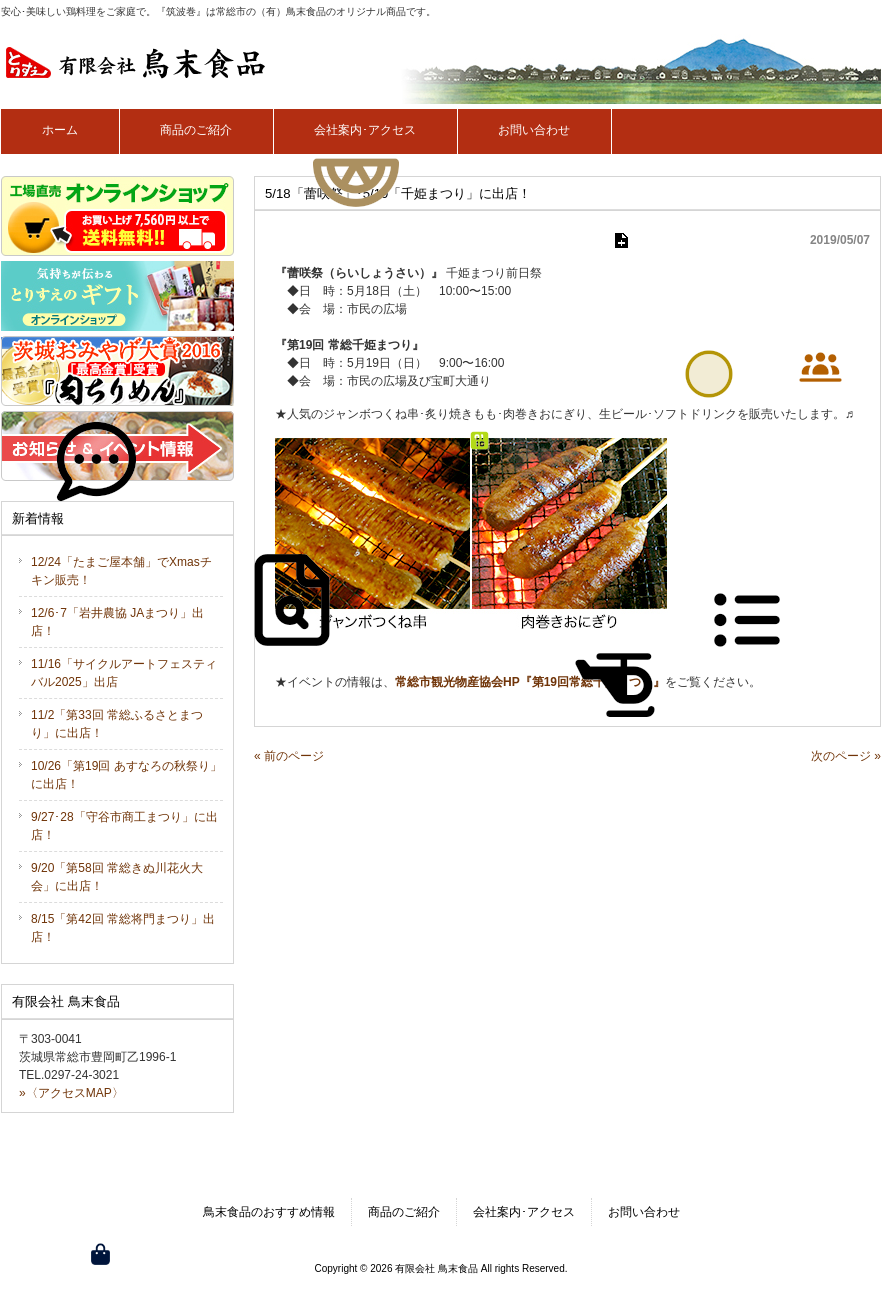 This screenshot has width=882, height=1313. What do you see at coordinates (820, 366) in the screenshot?
I see `view all team members or users` at bounding box center [820, 366].